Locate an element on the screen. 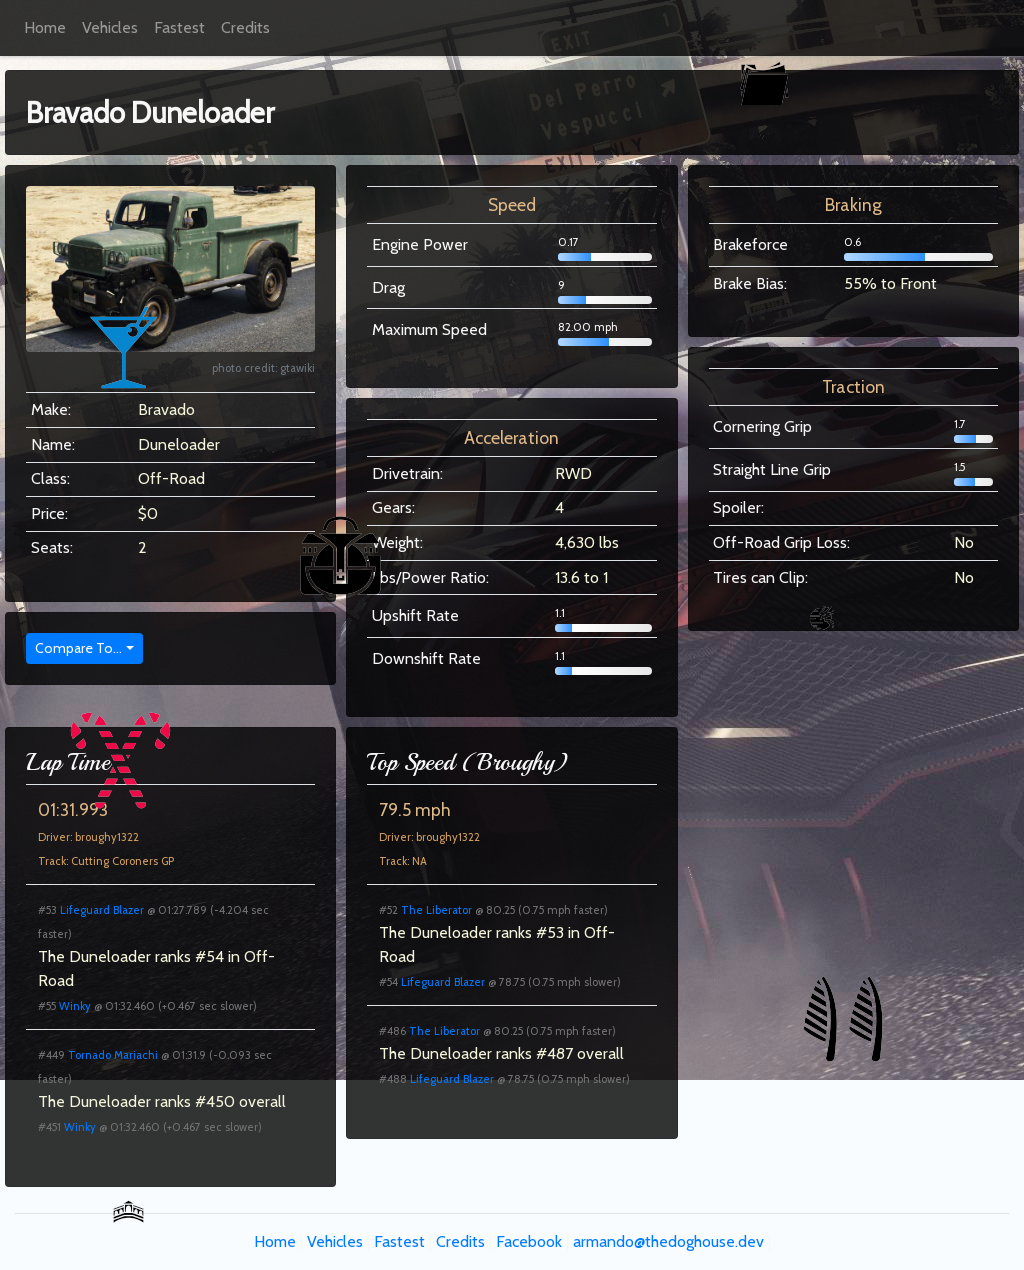 This screenshot has height=1270, width=1024. hieroglyph or ancient symbol representing the letter Y is located at coordinates (843, 1019).